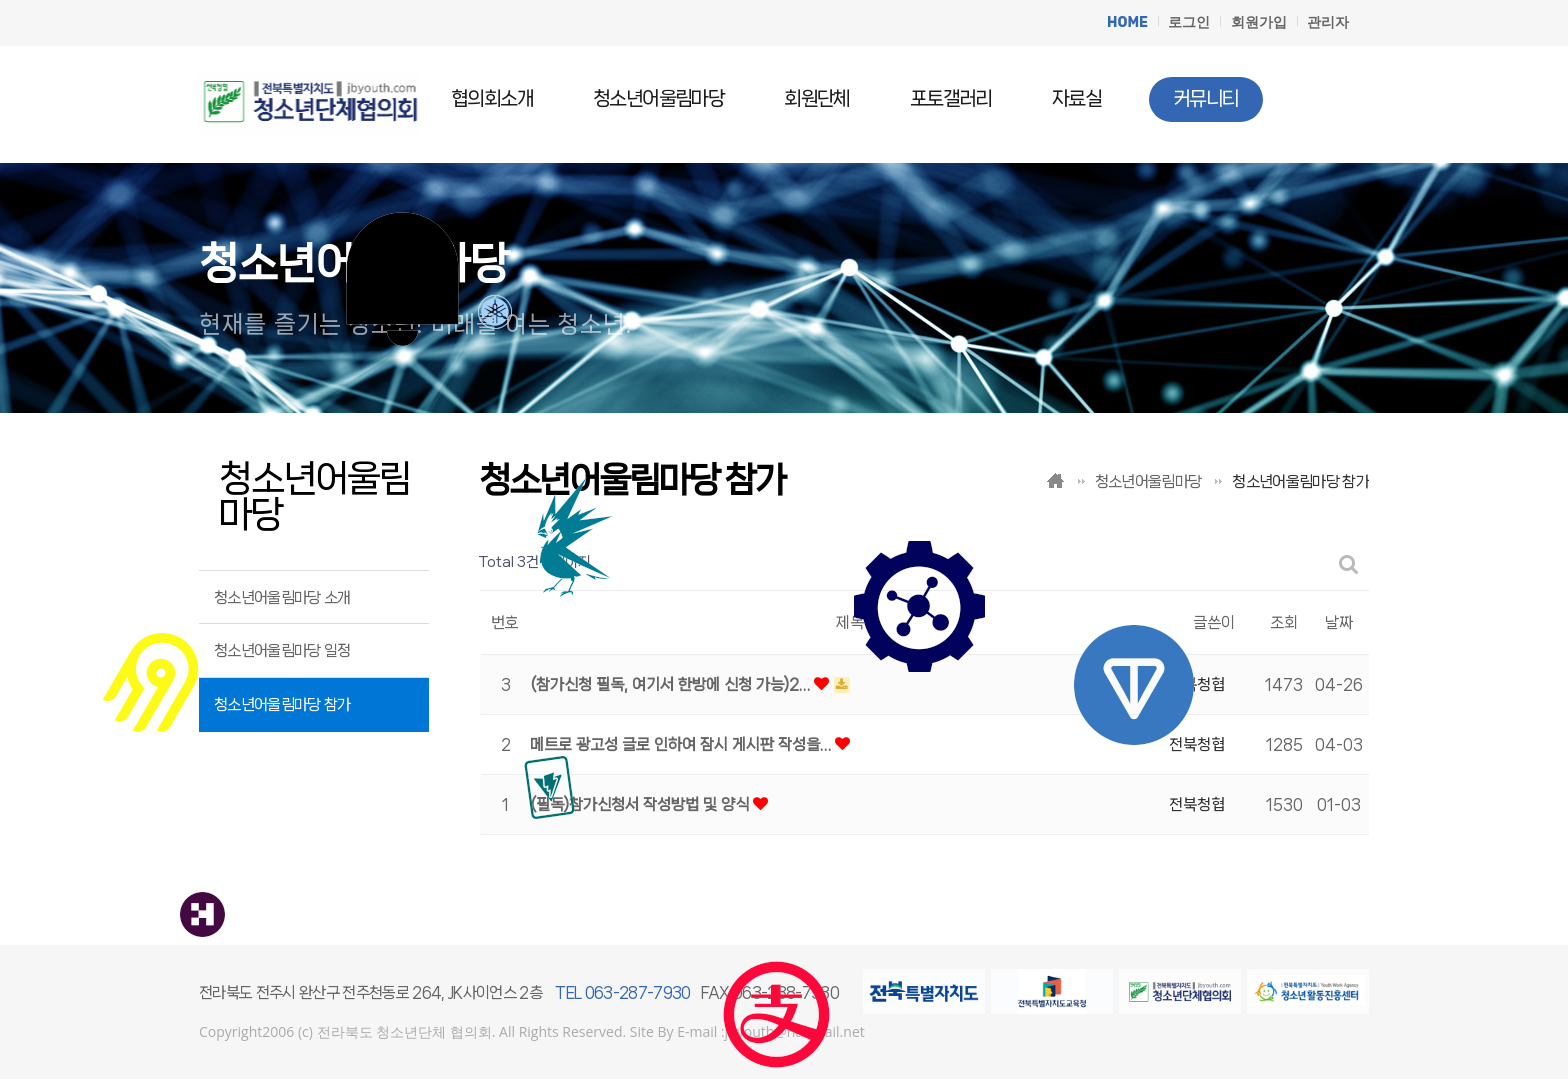 This screenshot has width=1568, height=1079. What do you see at coordinates (402, 274) in the screenshot?
I see `view notifications` at bounding box center [402, 274].